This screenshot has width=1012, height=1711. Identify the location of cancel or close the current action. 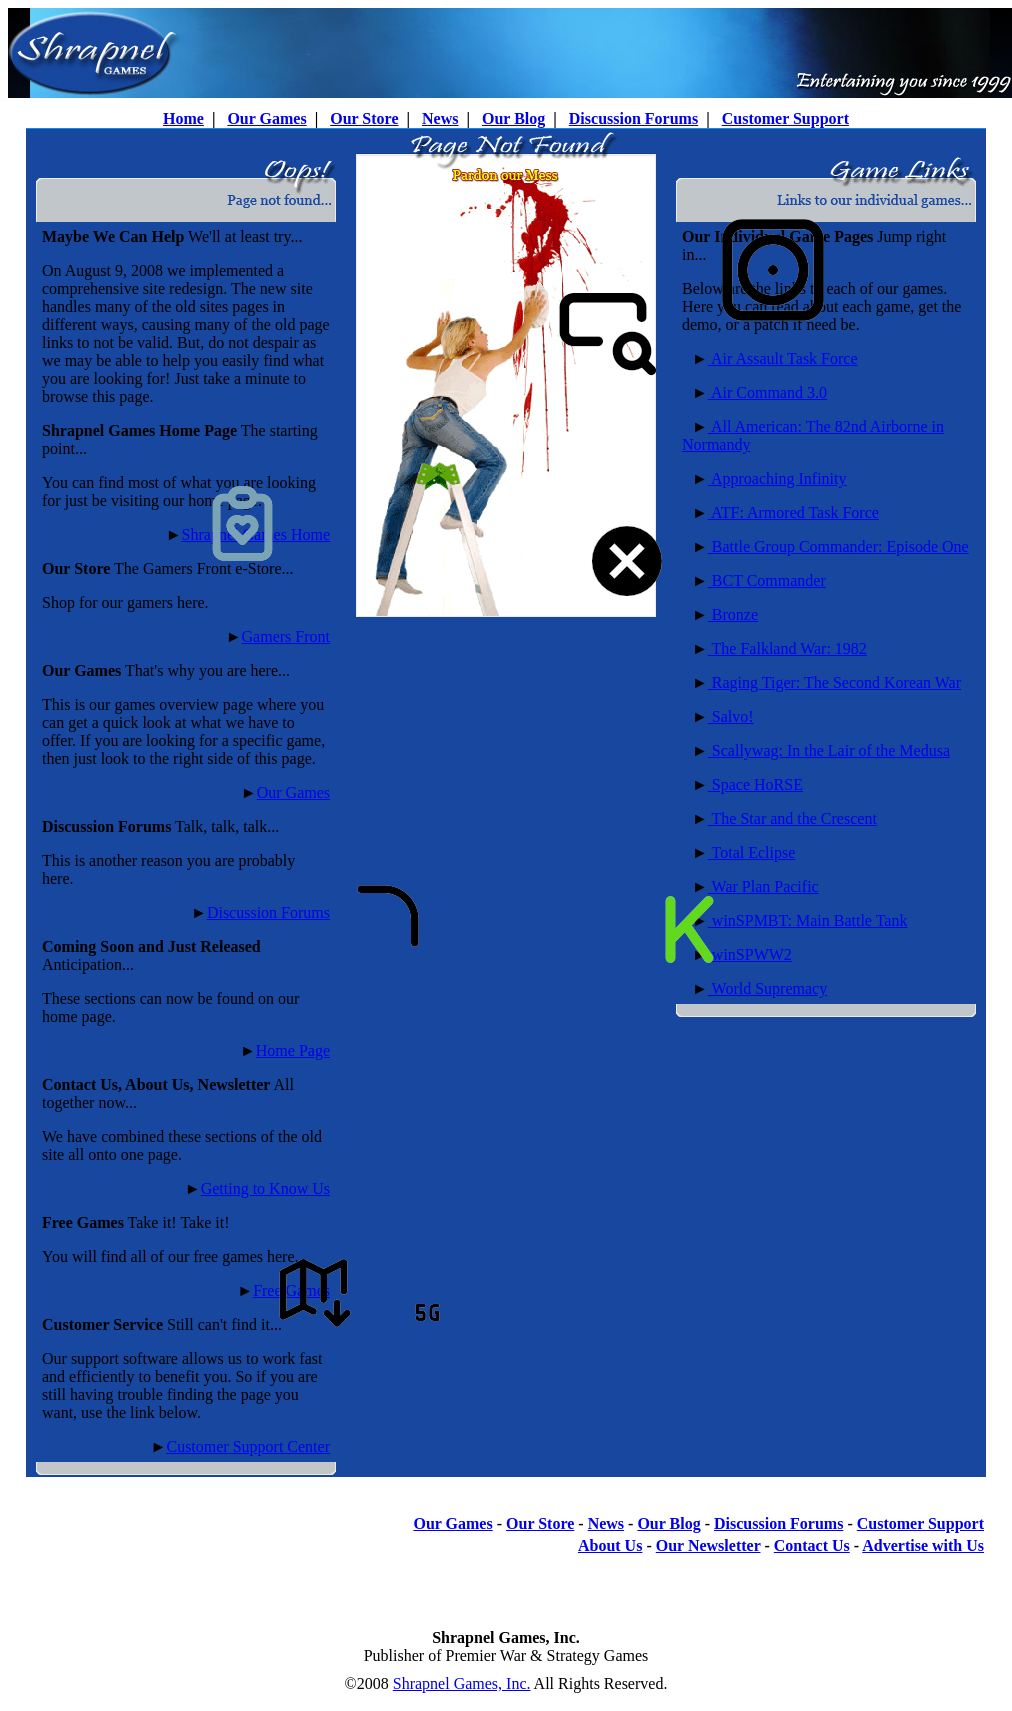
(627, 561).